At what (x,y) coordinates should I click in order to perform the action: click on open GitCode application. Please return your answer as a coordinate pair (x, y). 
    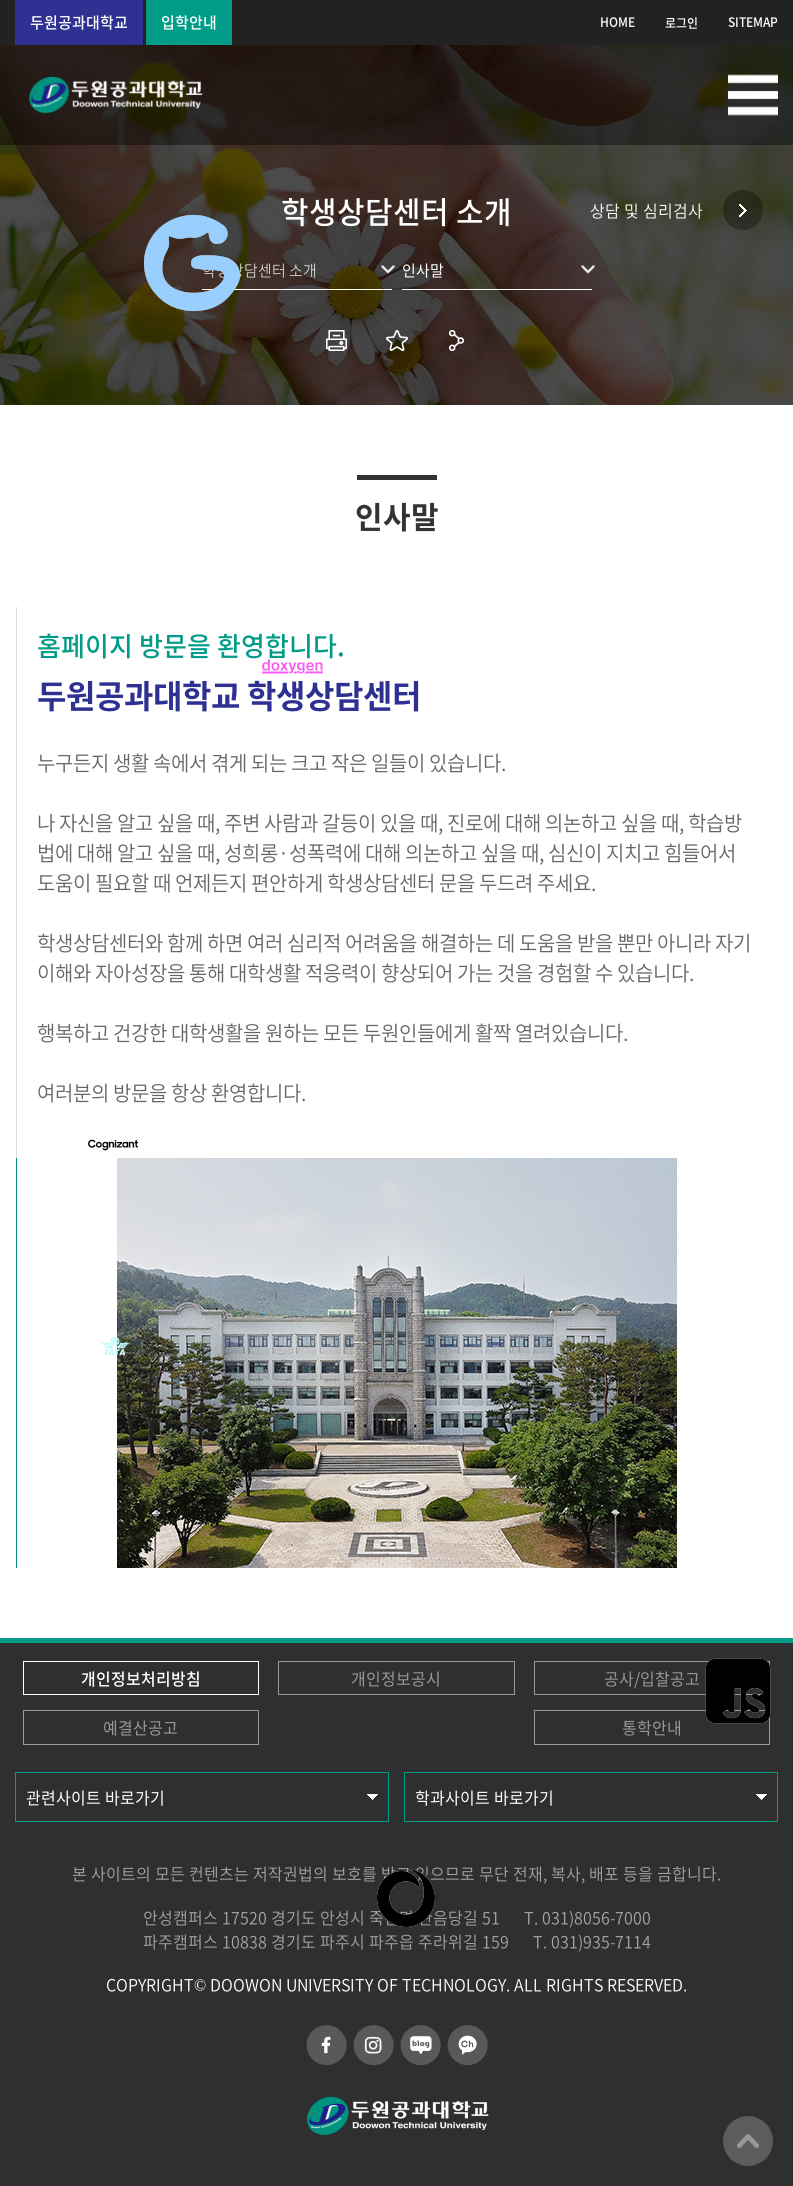
    Looking at the image, I should click on (192, 263).